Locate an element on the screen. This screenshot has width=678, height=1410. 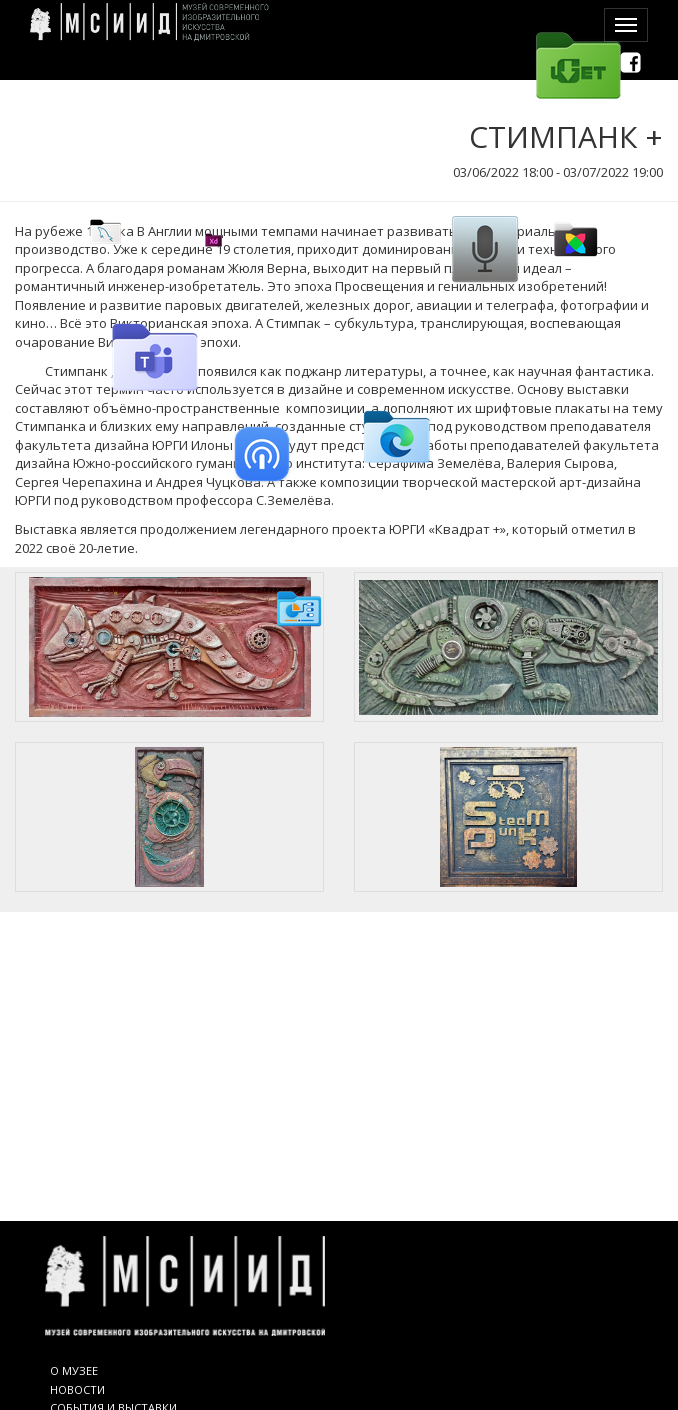
open microsoft teams files folder is located at coordinates (154, 359).